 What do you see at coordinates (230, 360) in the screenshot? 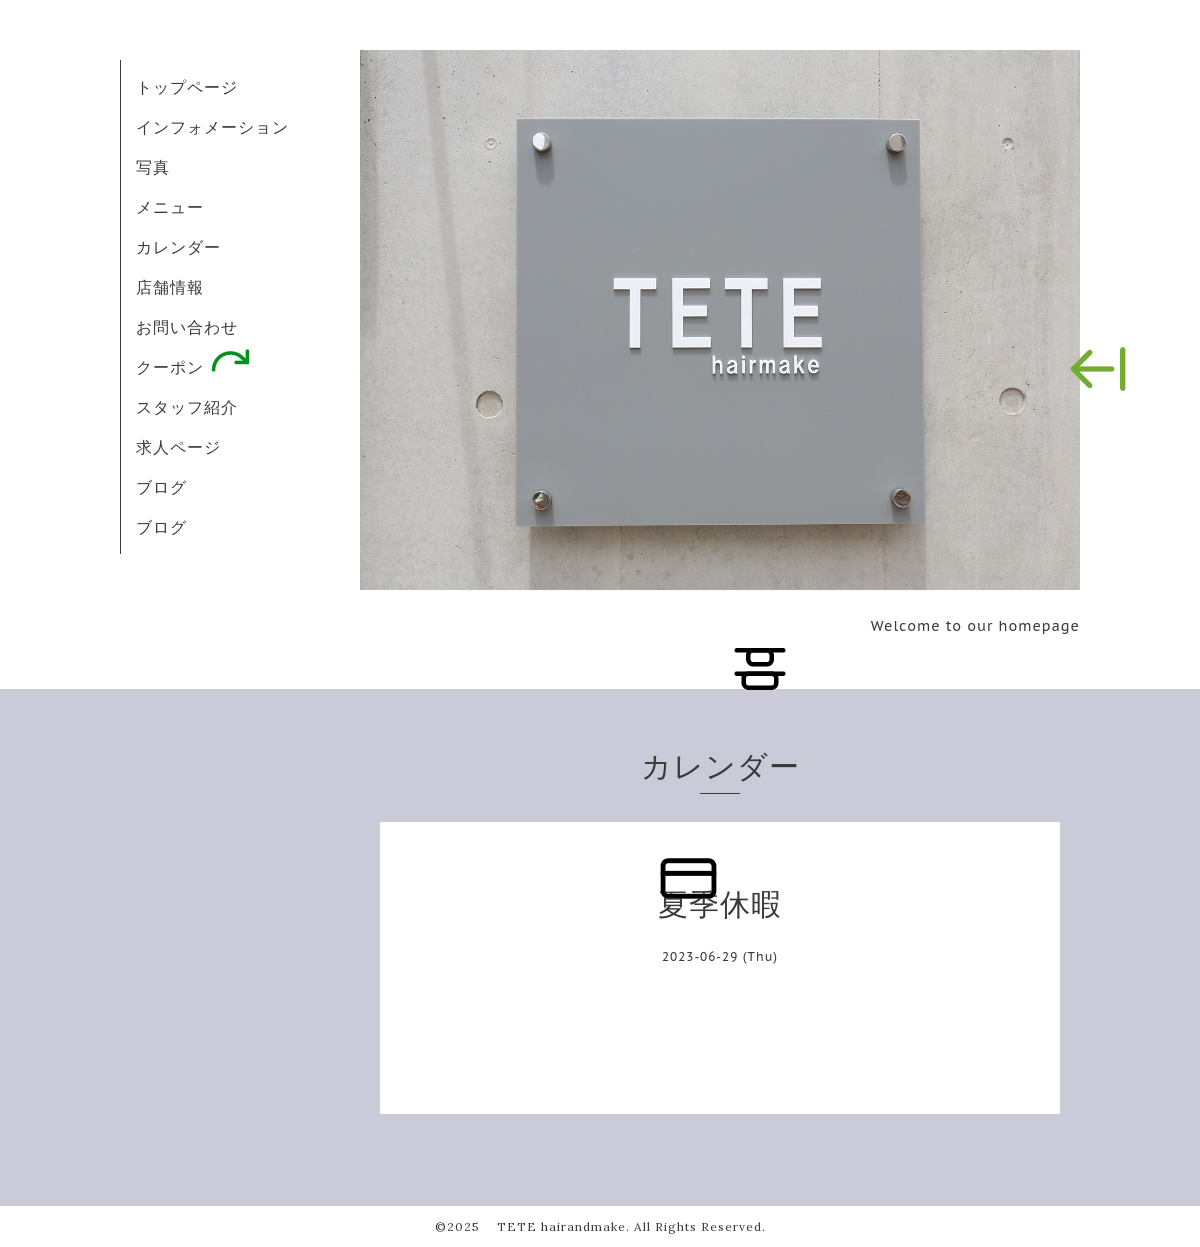
I see `redo the last undone action` at bounding box center [230, 360].